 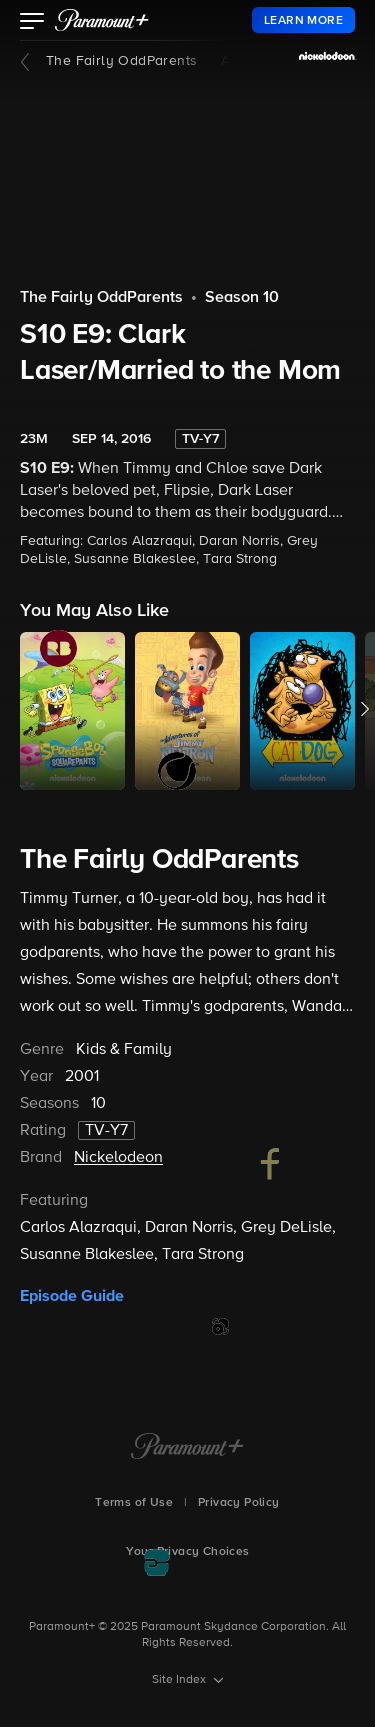 I want to click on access boxing or combat sports content, so click(x=156, y=1562).